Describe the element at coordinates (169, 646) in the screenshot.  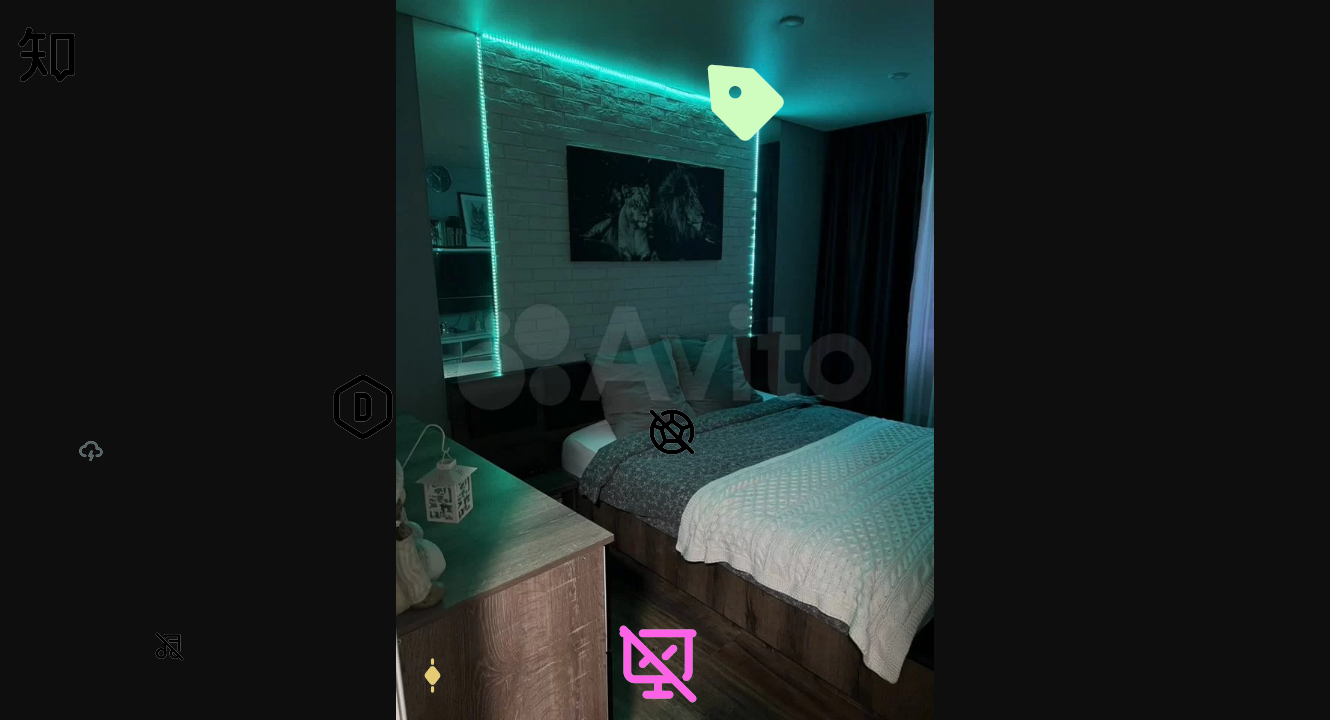
I see `mute or disable music playback` at that location.